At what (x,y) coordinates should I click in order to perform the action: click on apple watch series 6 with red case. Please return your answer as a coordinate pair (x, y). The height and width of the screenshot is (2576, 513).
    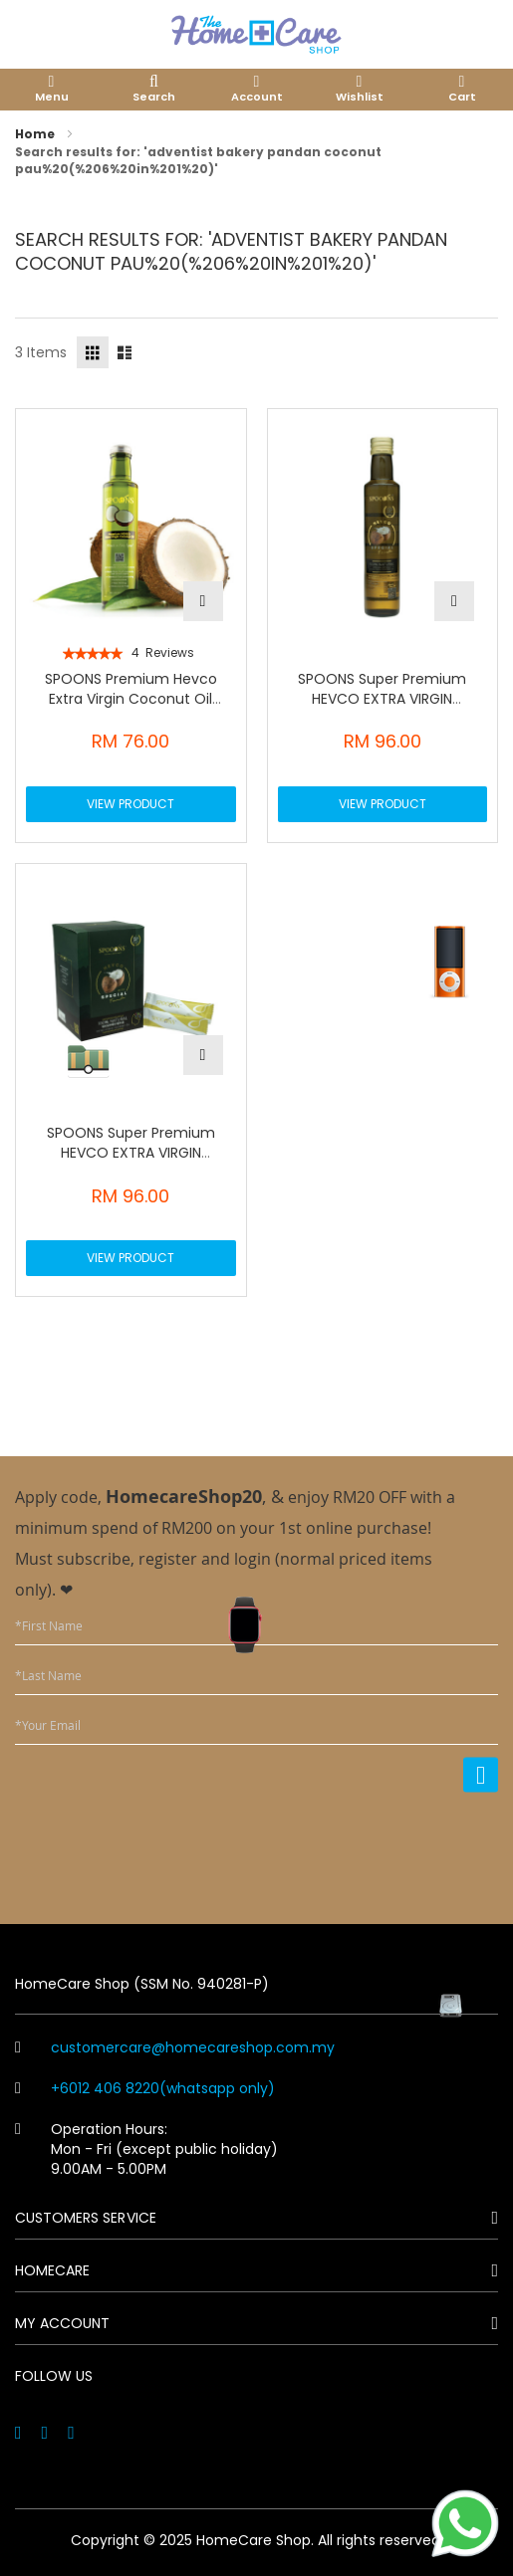
    Looking at the image, I should click on (244, 1624).